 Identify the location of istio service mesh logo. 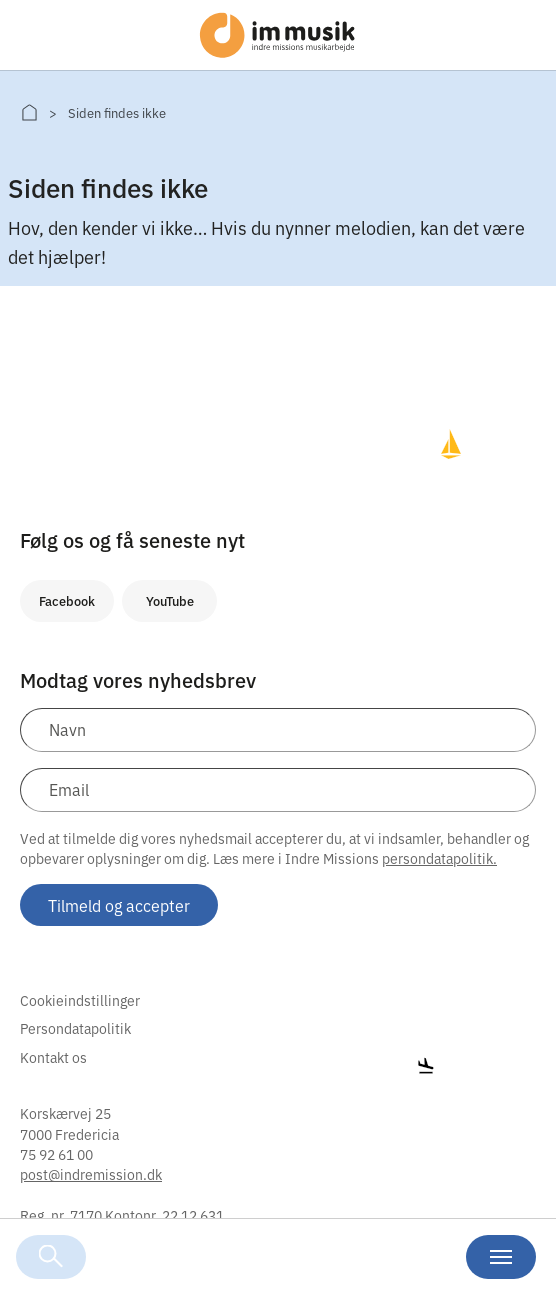
(451, 444).